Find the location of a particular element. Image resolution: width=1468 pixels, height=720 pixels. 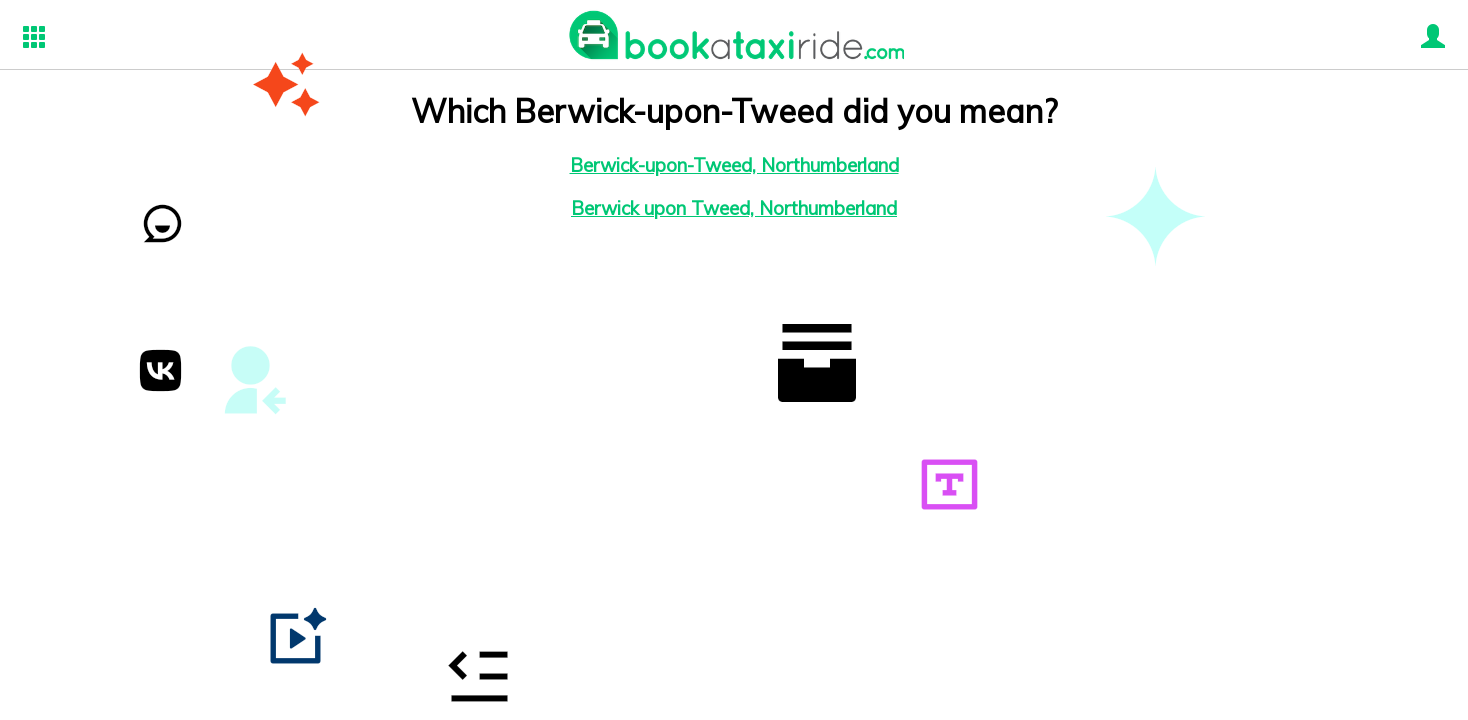

indicates AI-generated or enhanced content is located at coordinates (287, 84).